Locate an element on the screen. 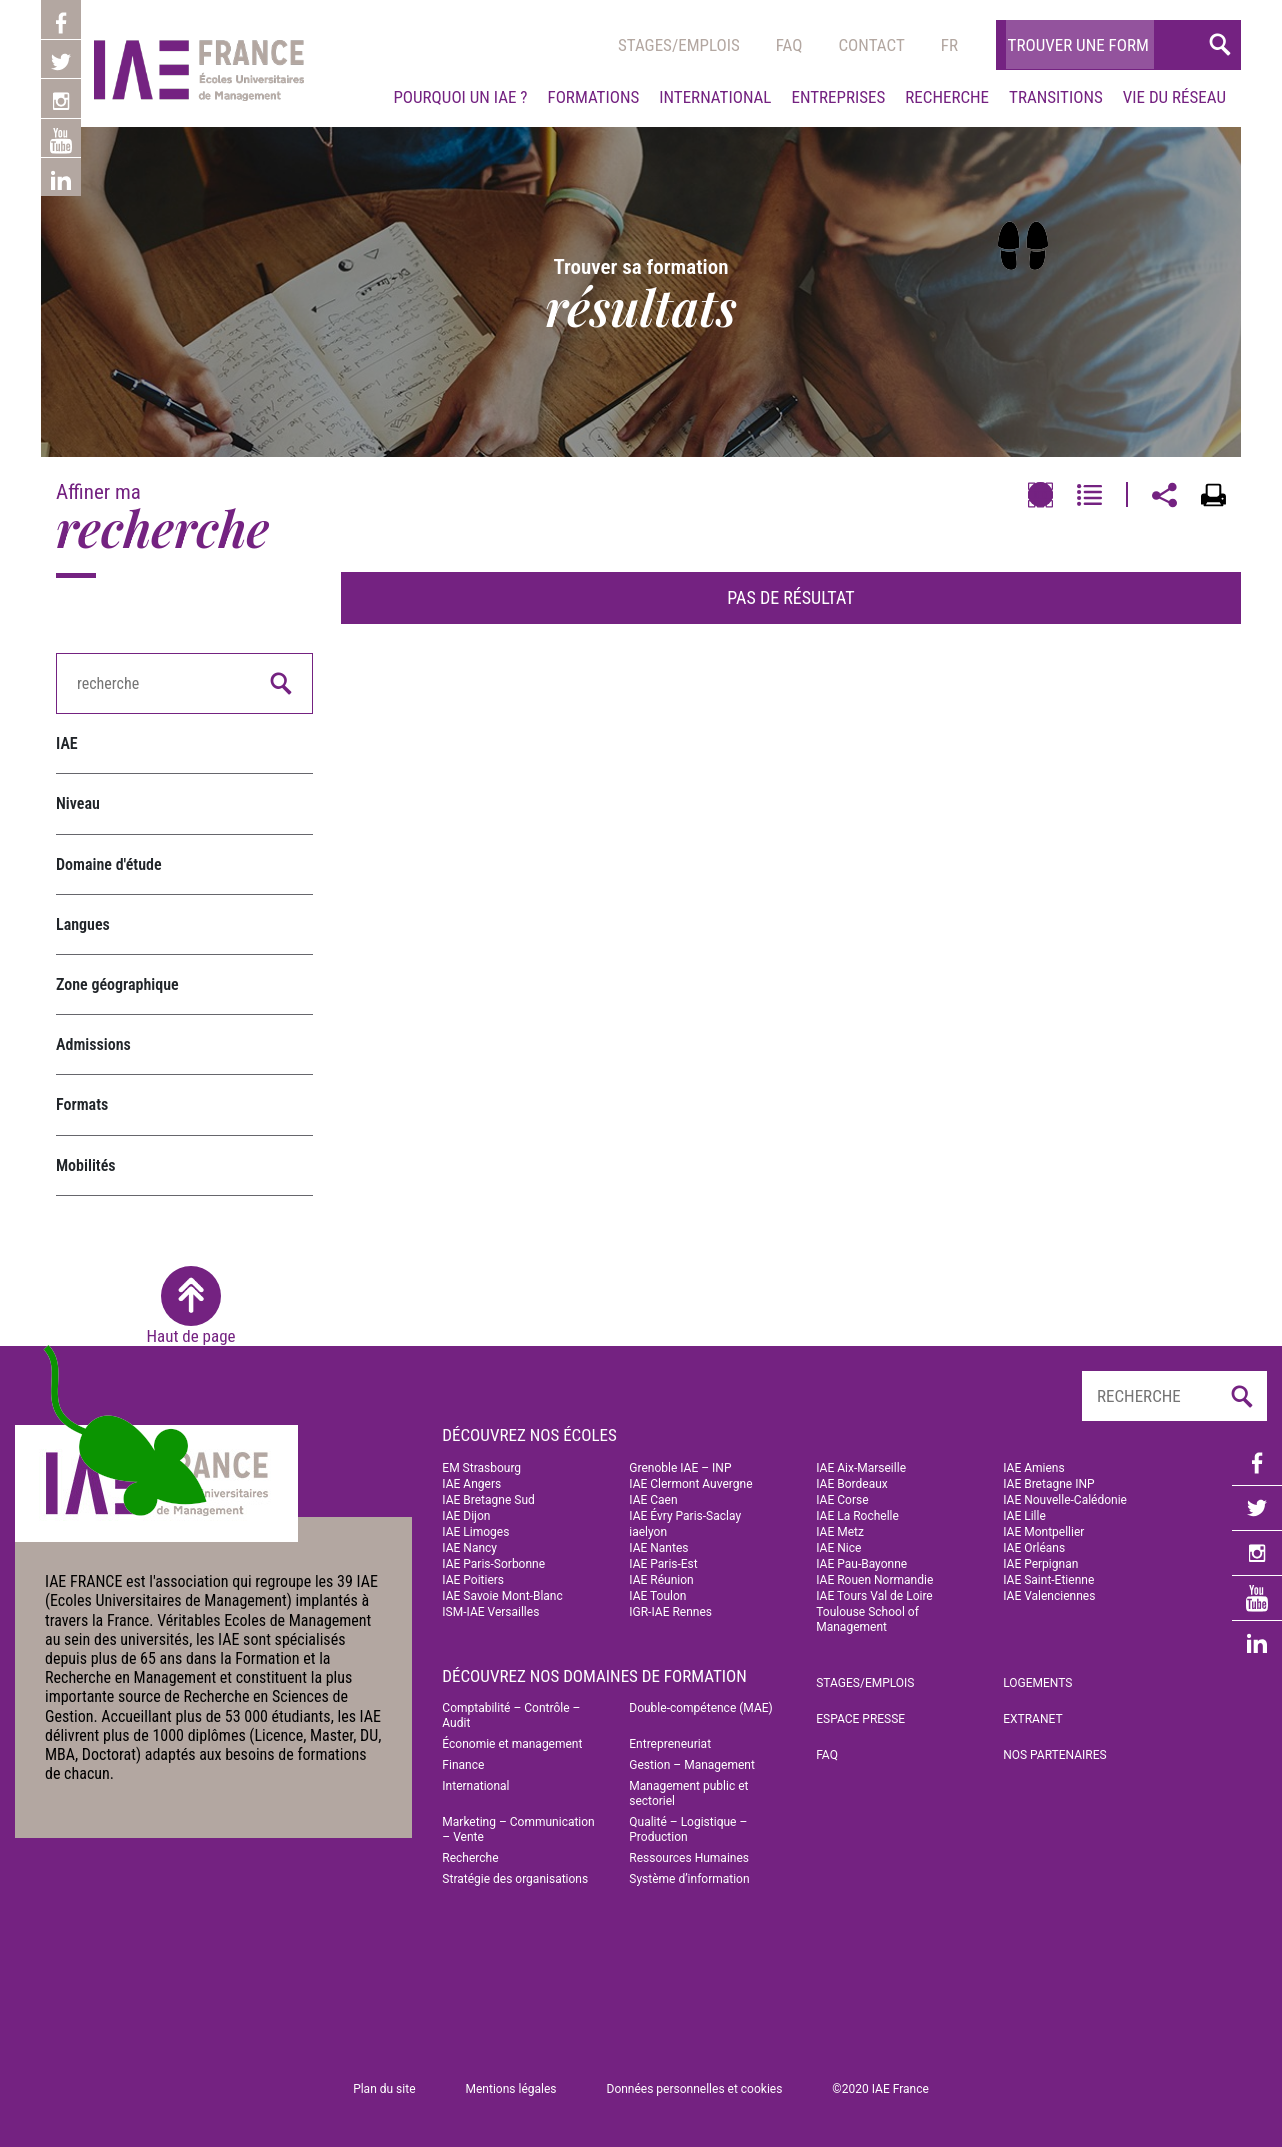 The width and height of the screenshot is (1282, 2147). access comfort or relaxation settings is located at coordinates (1023, 245).